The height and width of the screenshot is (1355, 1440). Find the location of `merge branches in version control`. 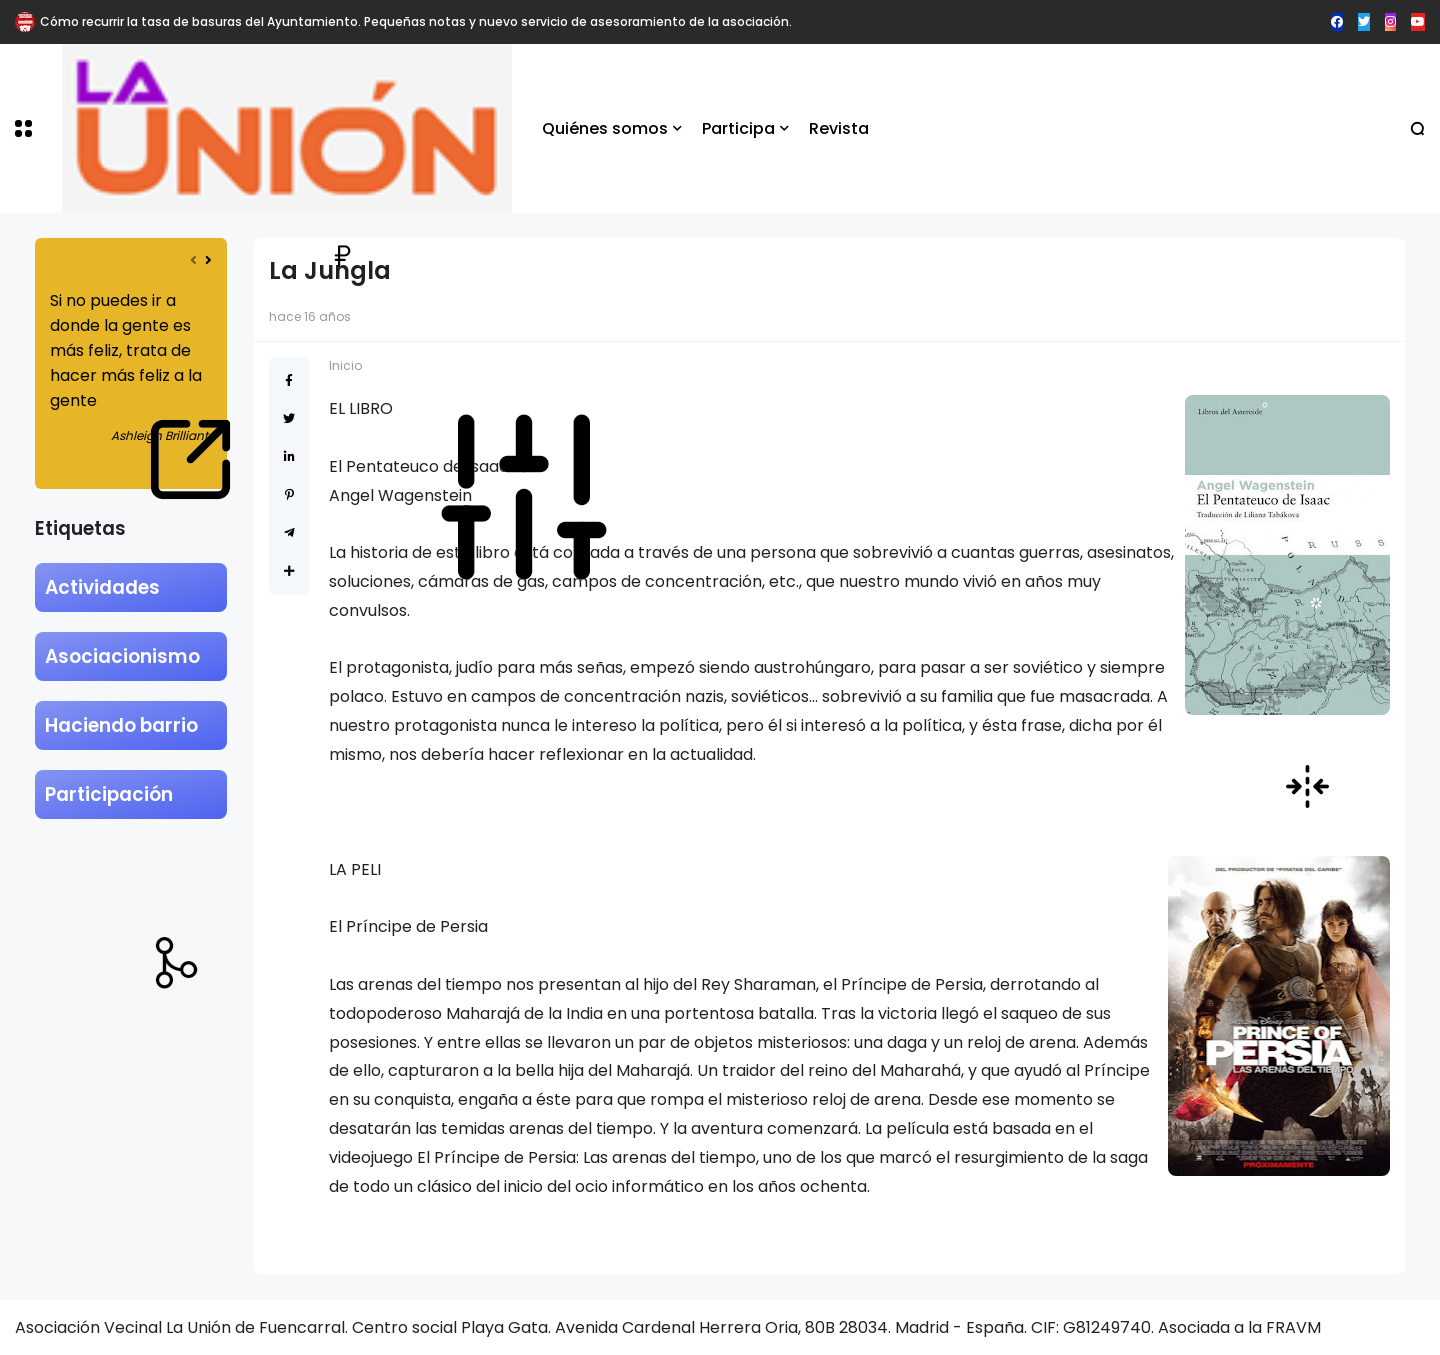

merge branches in version control is located at coordinates (176, 964).